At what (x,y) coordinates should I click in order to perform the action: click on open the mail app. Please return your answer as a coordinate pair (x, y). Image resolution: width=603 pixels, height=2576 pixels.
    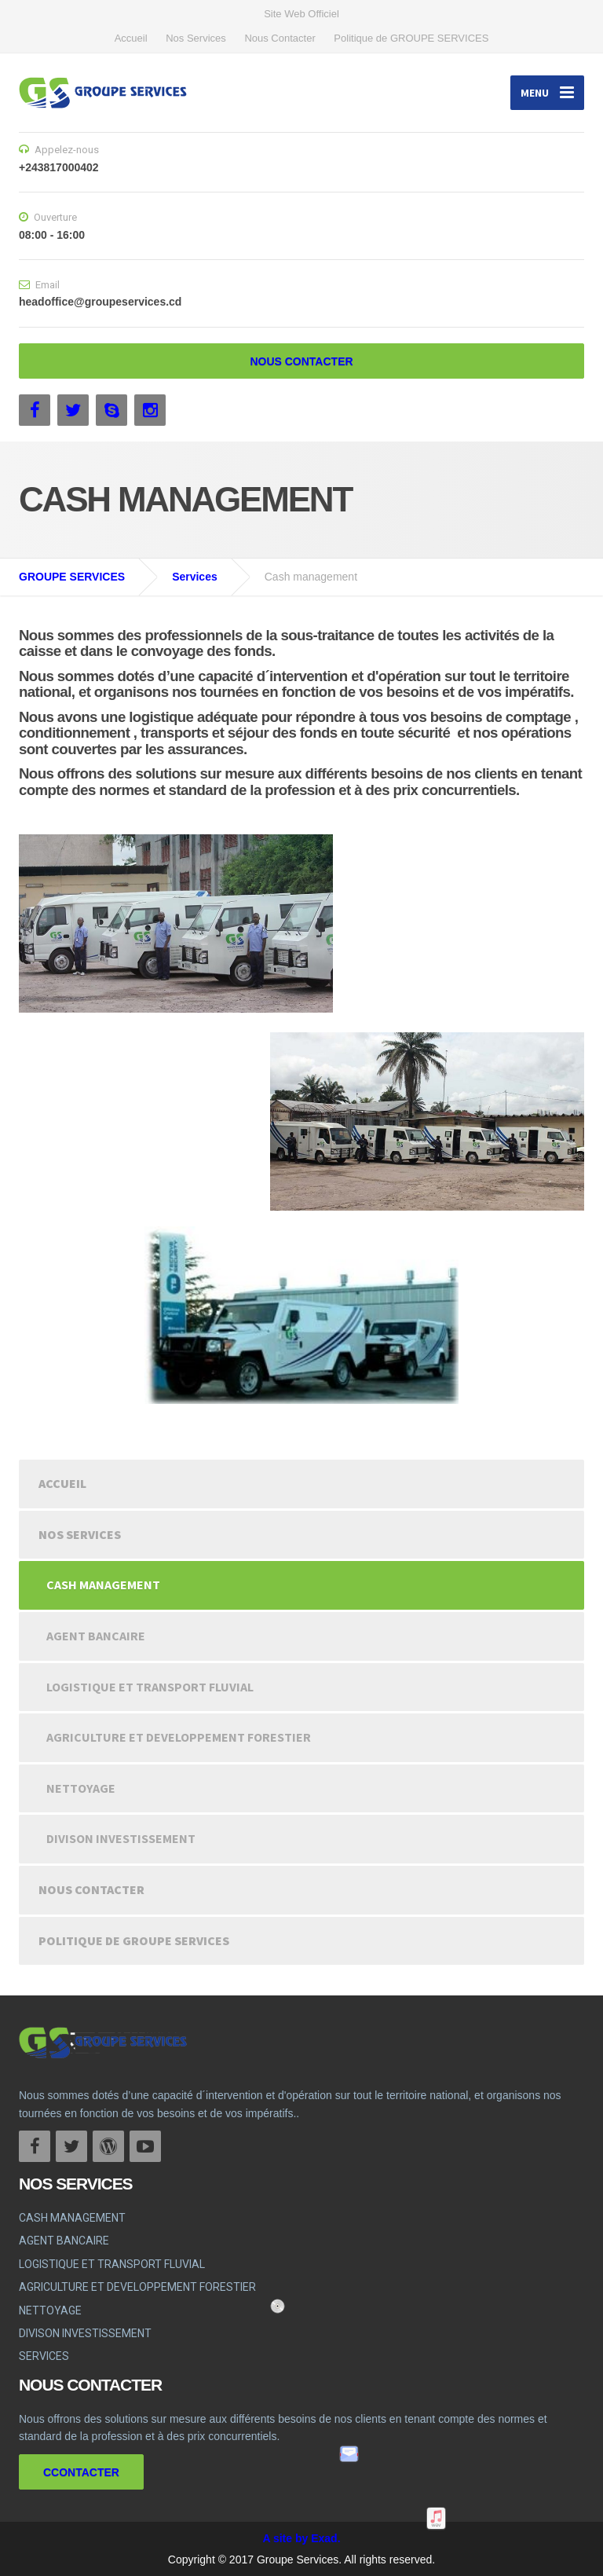
    Looking at the image, I should click on (349, 2453).